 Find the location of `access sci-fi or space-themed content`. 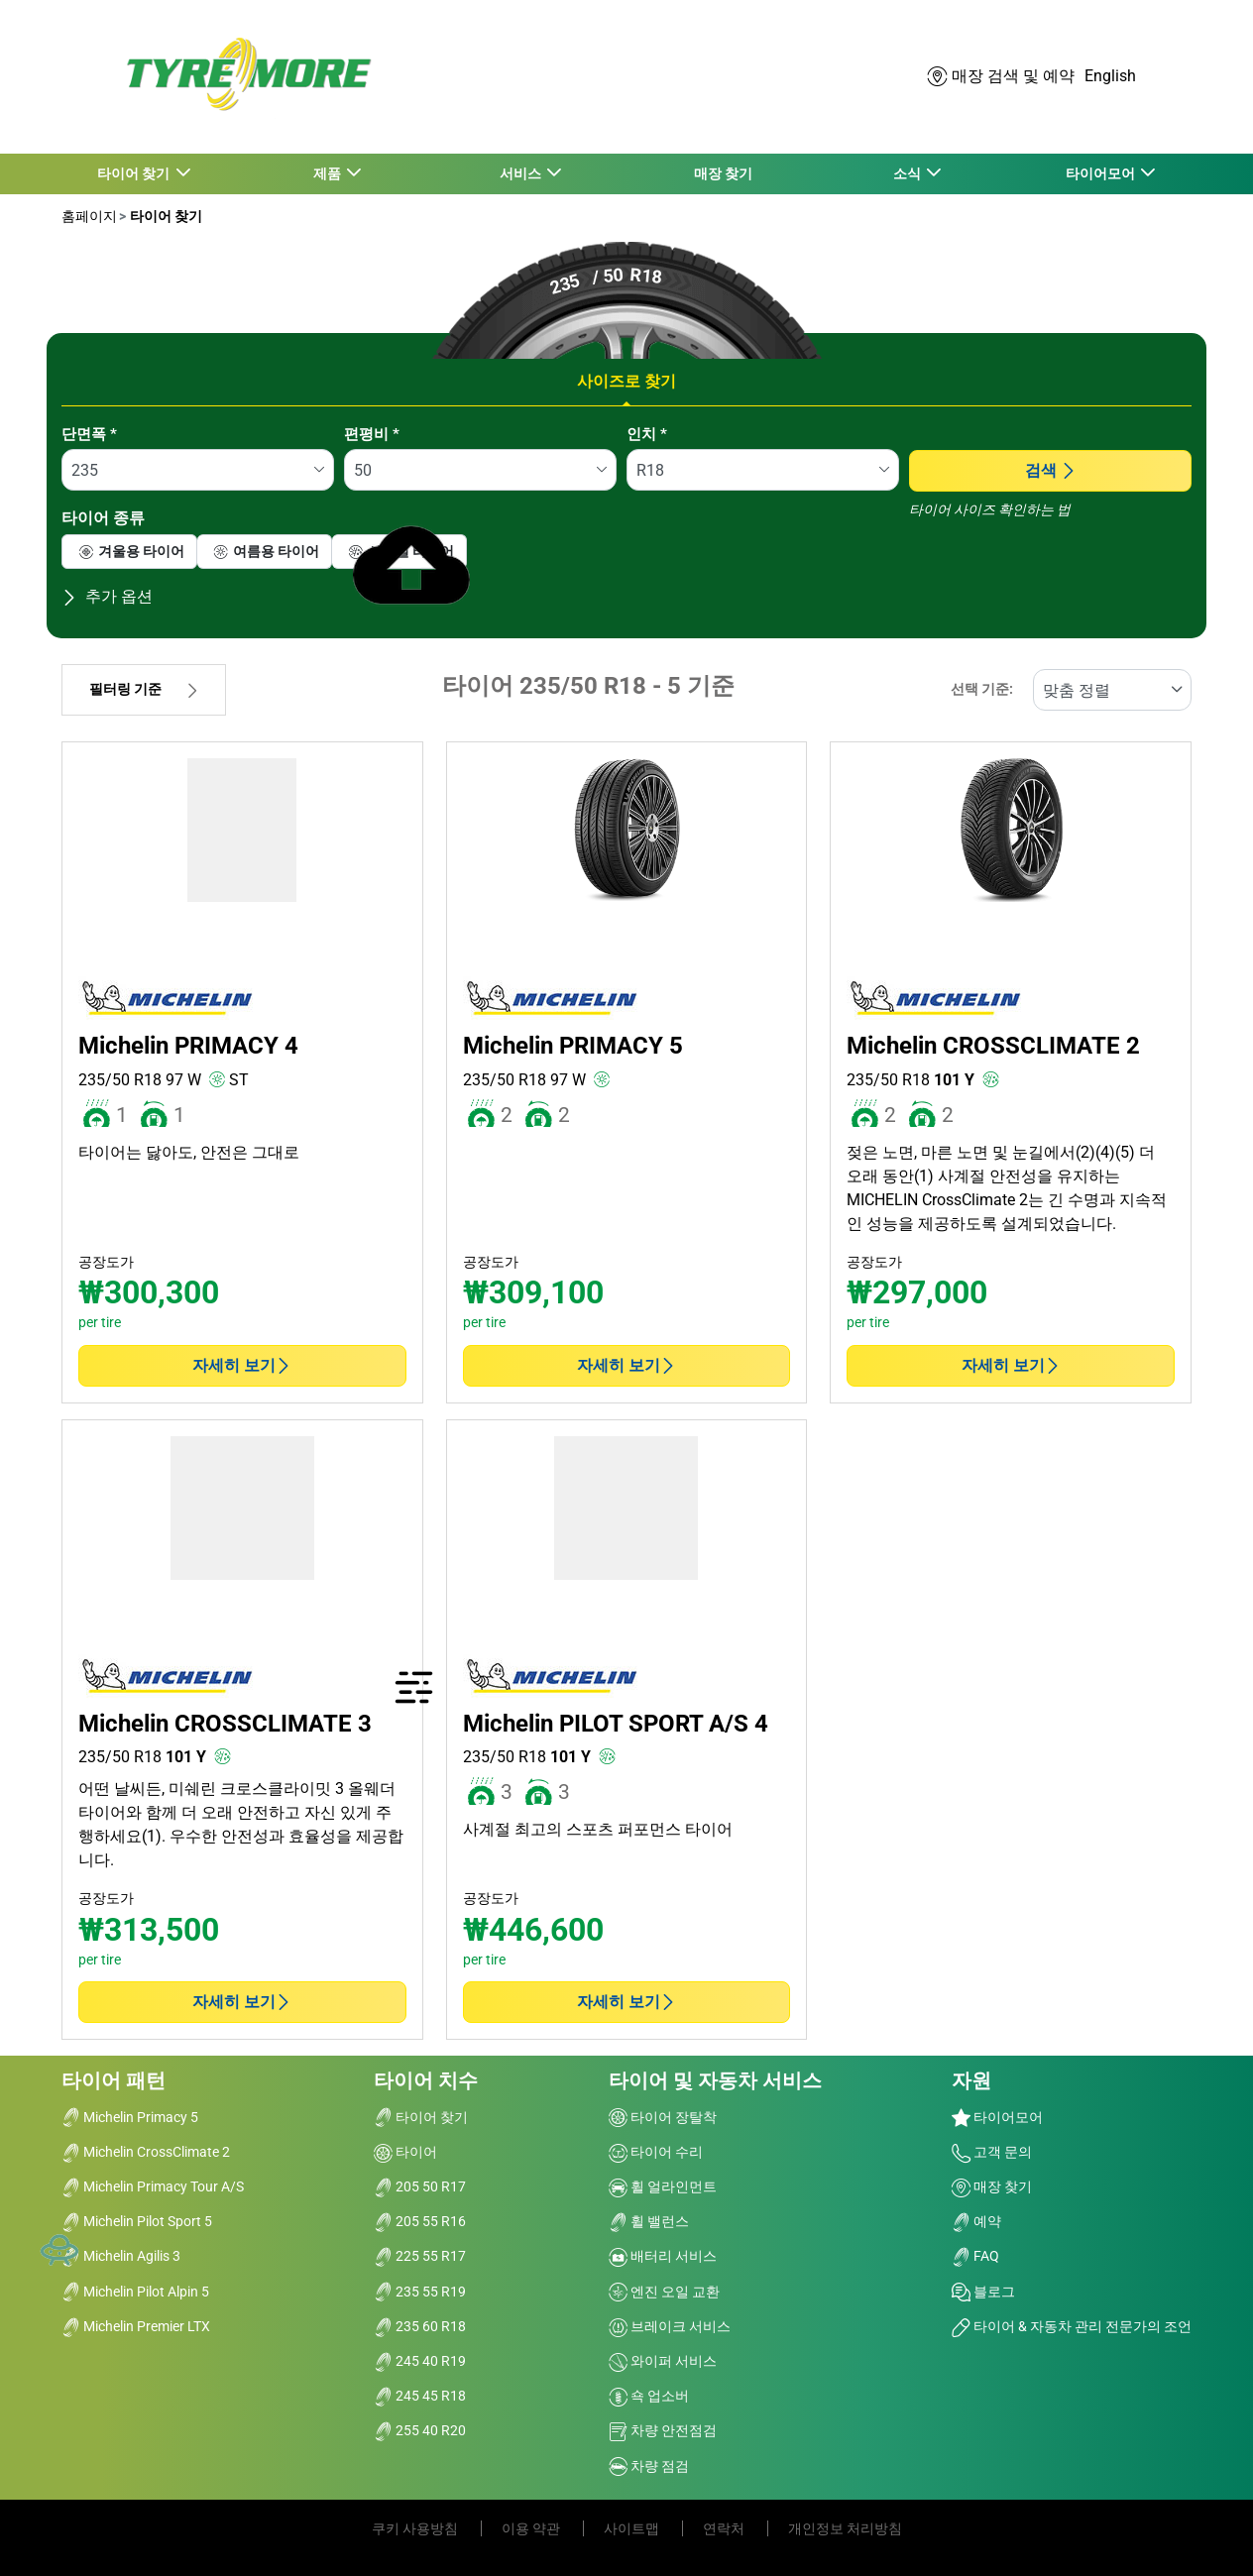

access sci-fi or space-themed content is located at coordinates (59, 2250).